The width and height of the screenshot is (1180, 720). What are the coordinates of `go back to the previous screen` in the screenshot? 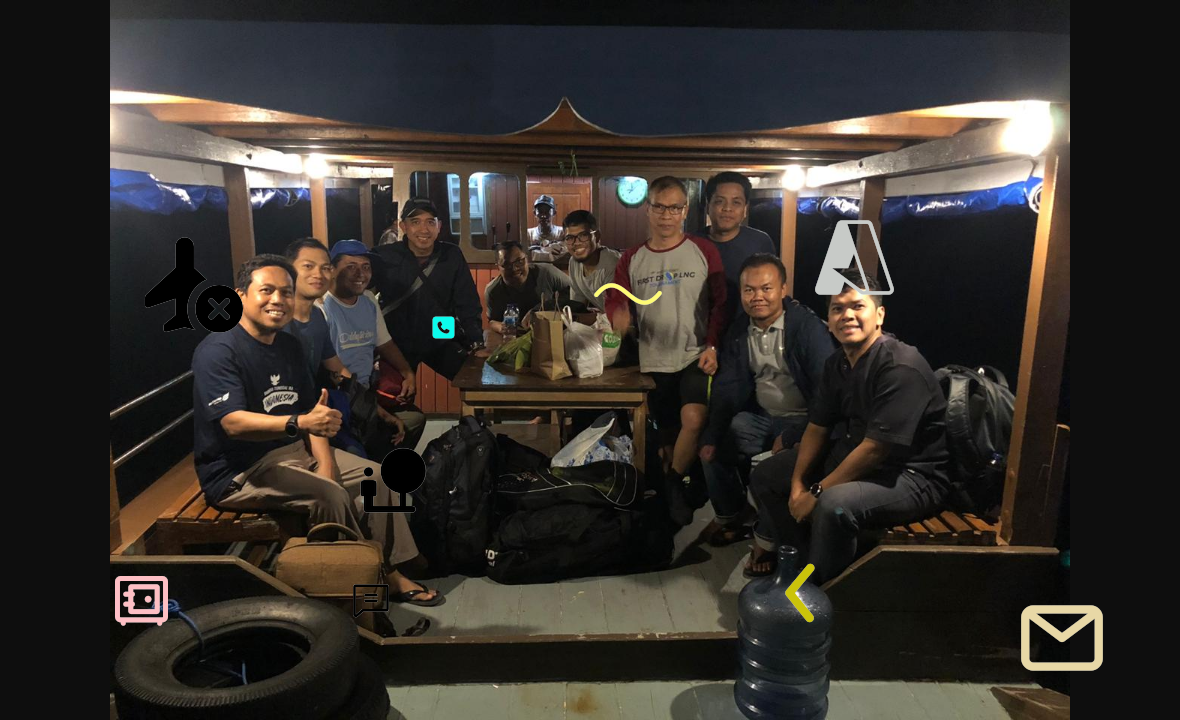 It's located at (802, 593).